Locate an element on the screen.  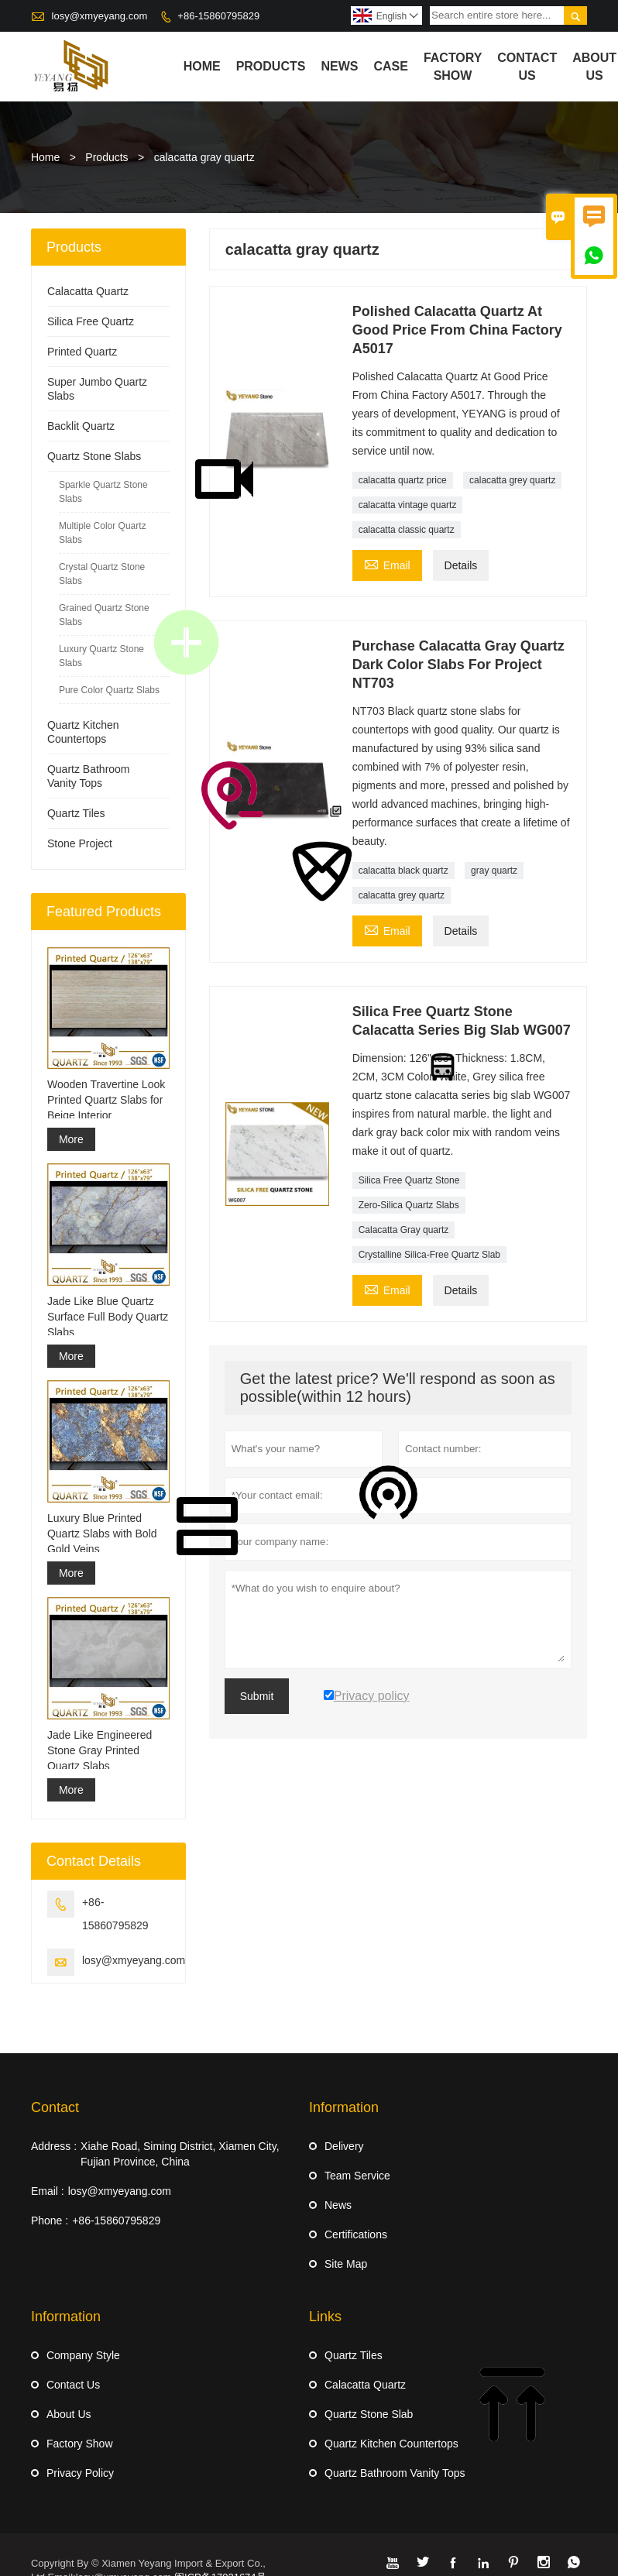
item successfully added to library is located at coordinates (335, 811).